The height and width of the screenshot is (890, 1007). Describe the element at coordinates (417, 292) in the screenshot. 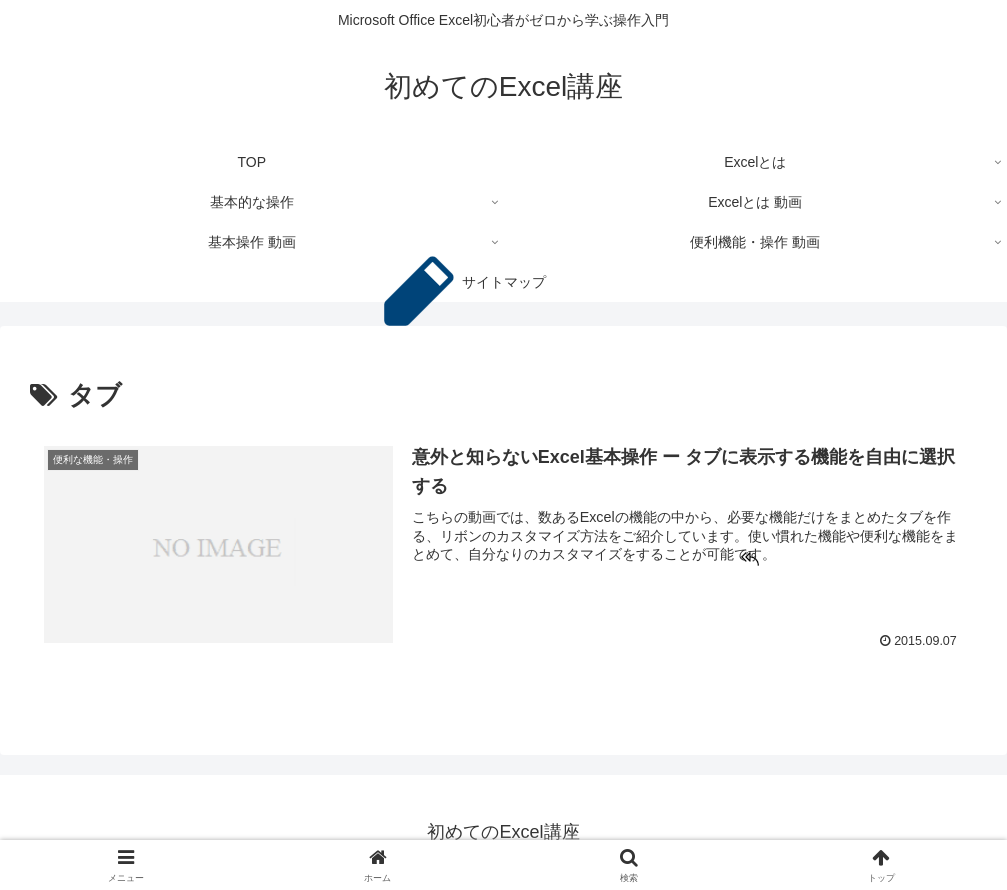

I see `edit content or text` at that location.